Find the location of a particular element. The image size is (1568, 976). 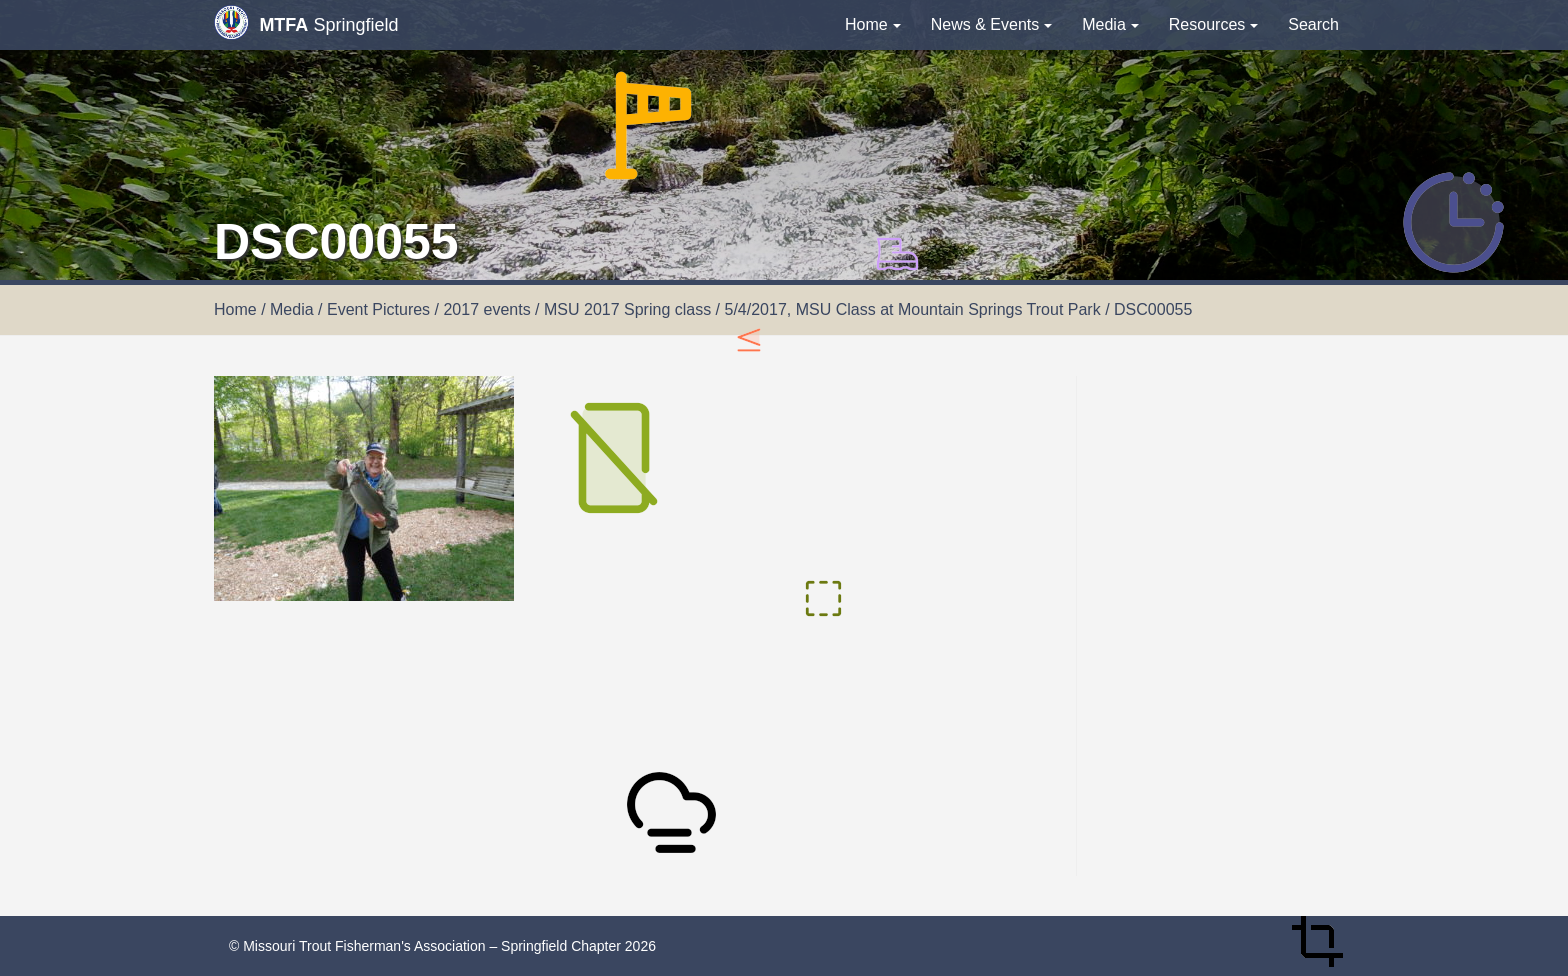

less than or equal to mathematical operator is located at coordinates (749, 340).